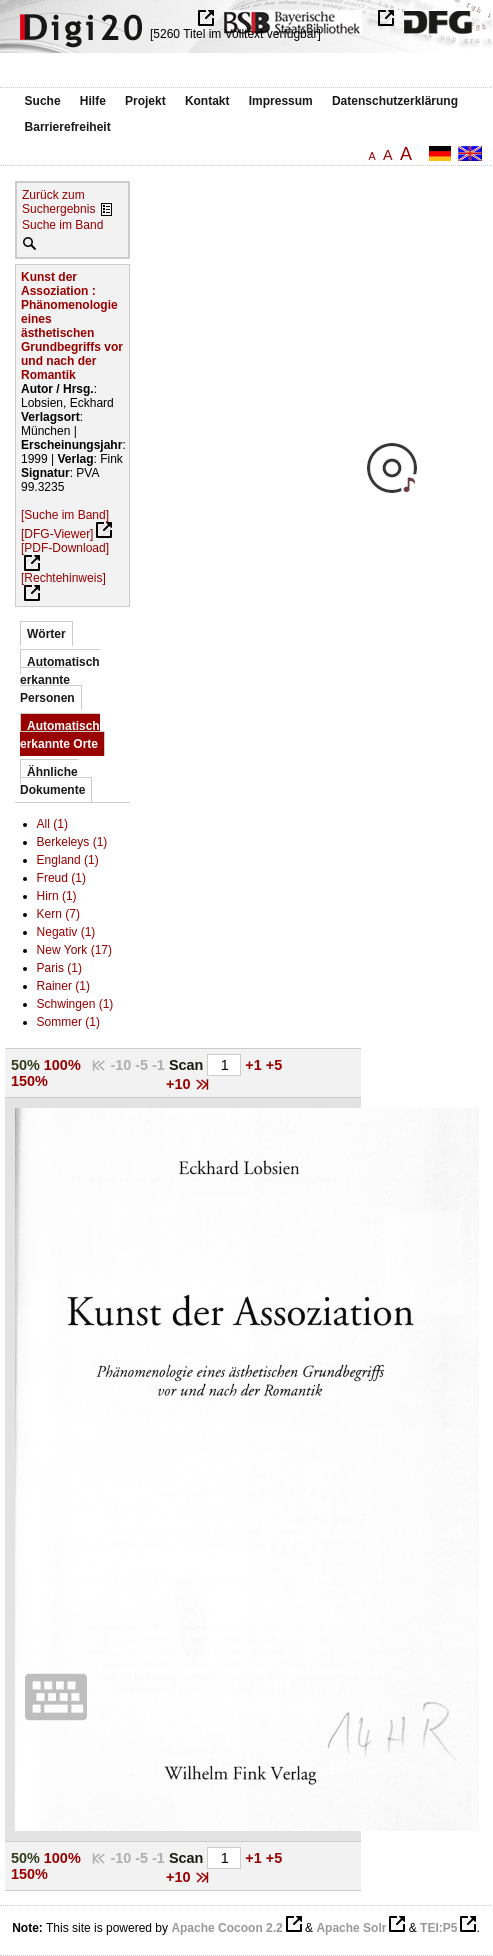  I want to click on switch to keyboard input, so click(56, 1697).